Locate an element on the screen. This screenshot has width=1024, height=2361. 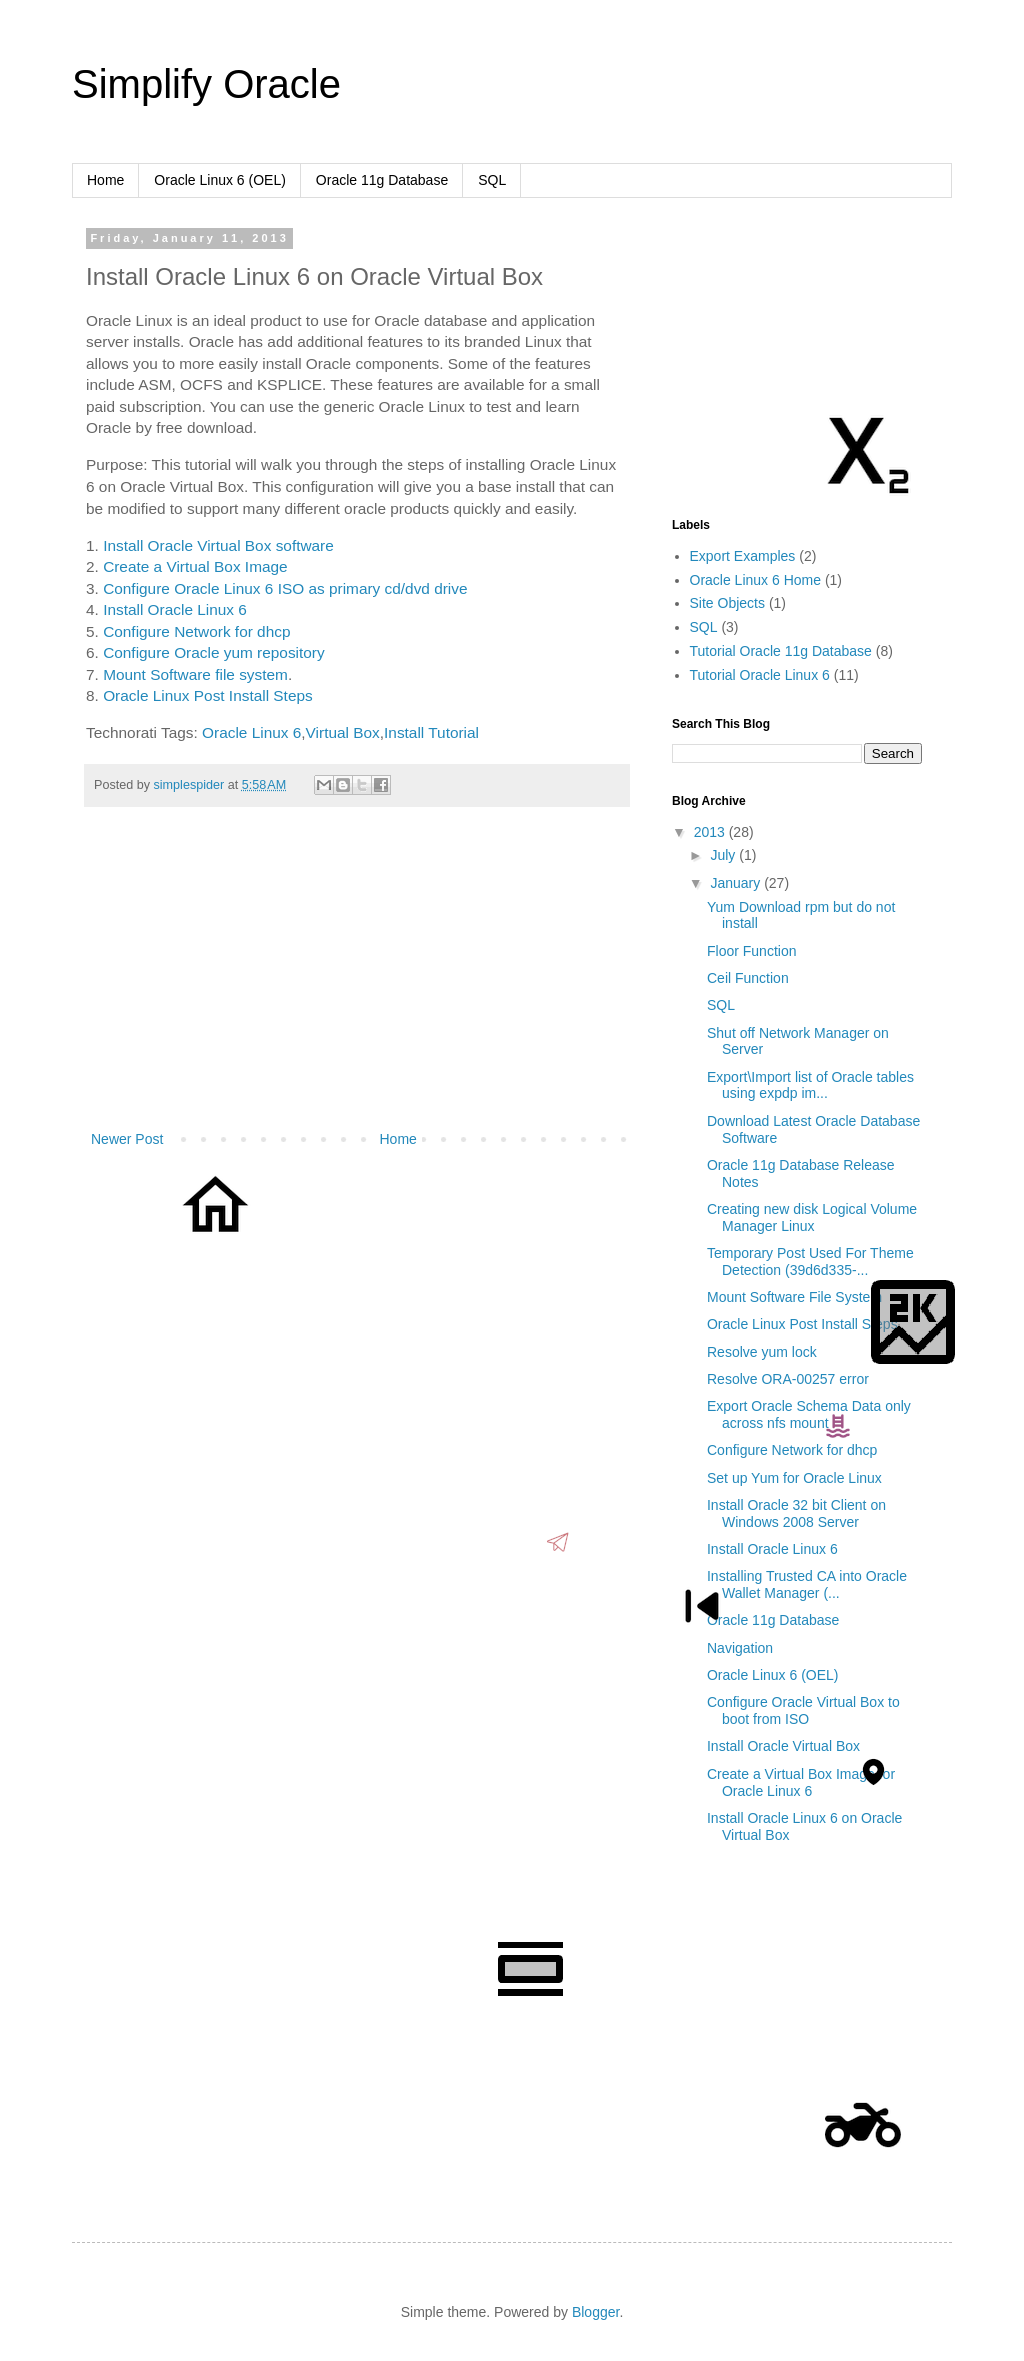
view location on map is located at coordinates (873, 1771).